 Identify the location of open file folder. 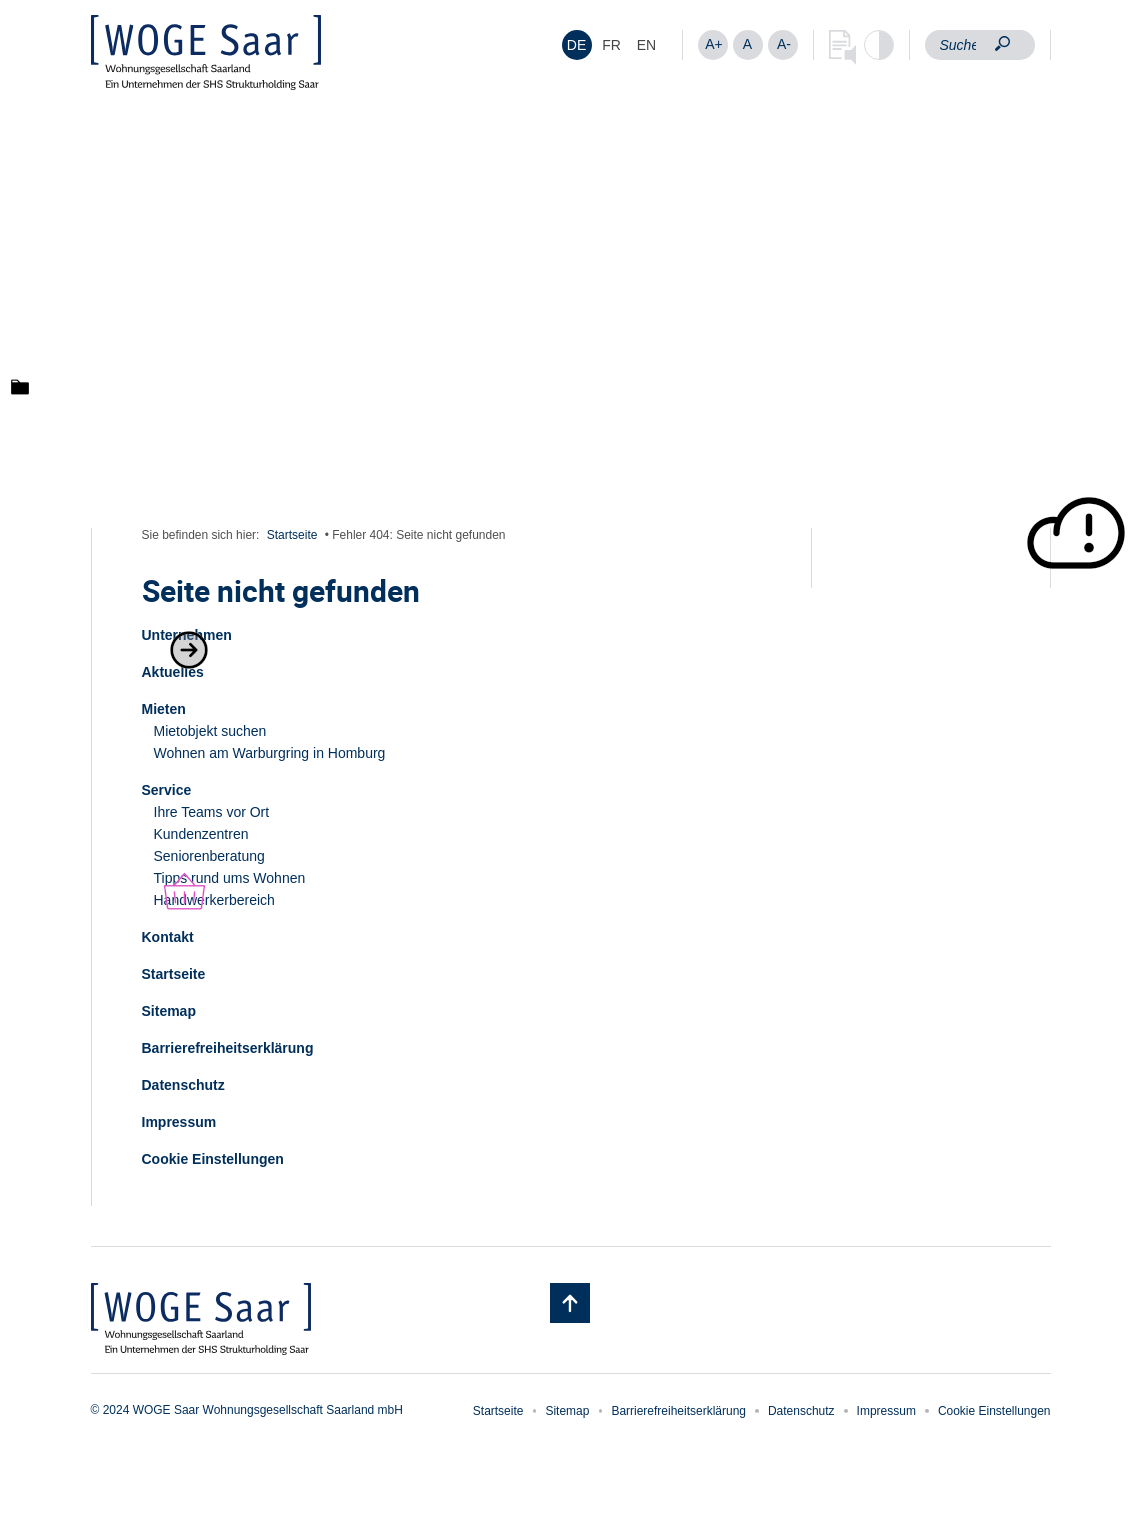
(20, 387).